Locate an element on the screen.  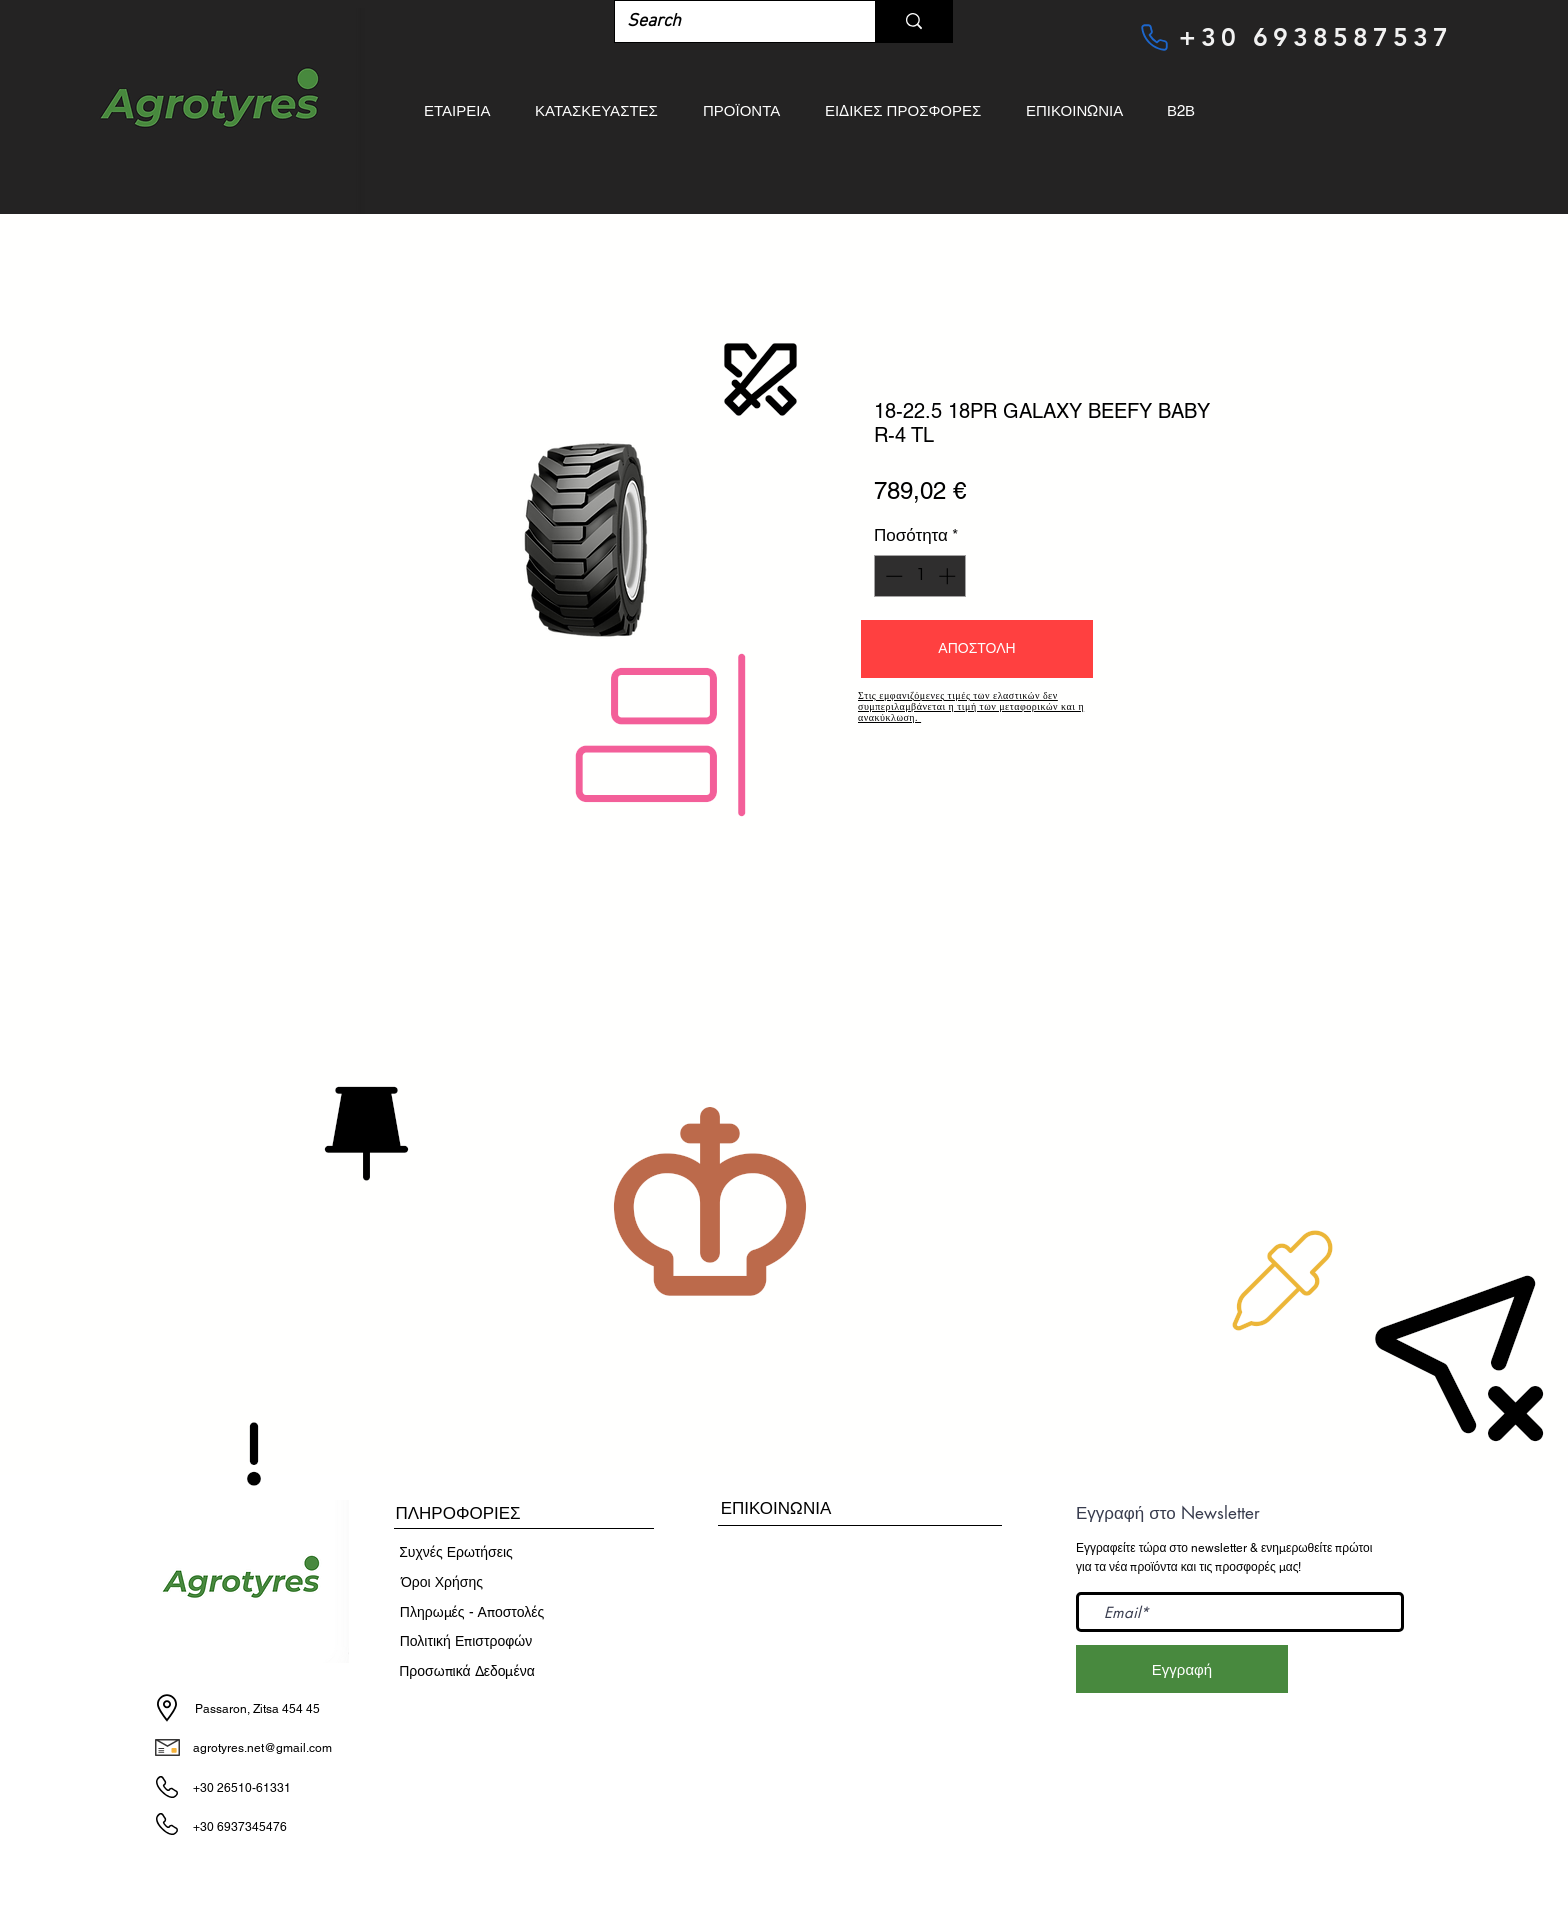
indicates premium or royal status is located at coordinates (710, 1213).